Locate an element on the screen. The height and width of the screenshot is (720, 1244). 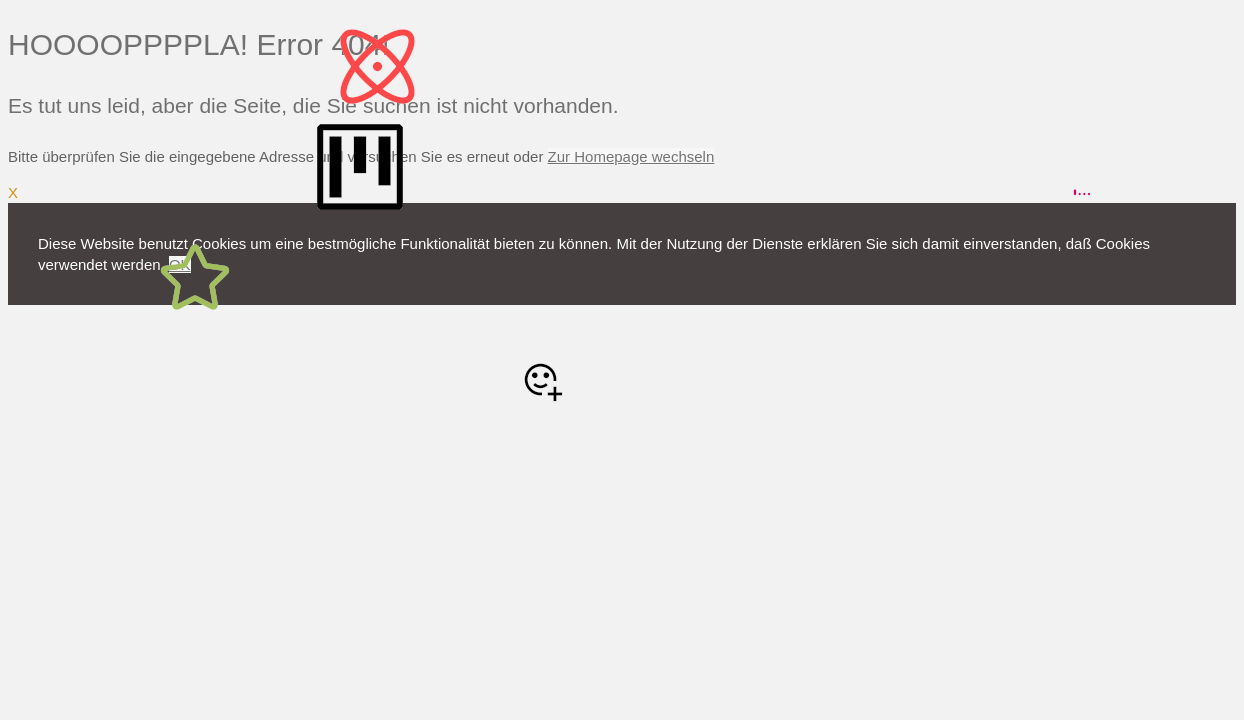
add to favorites is located at coordinates (195, 278).